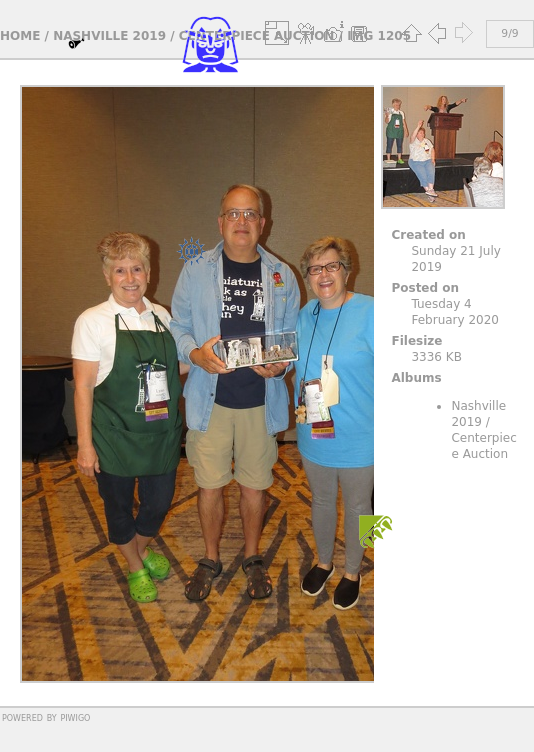 This screenshot has width=534, height=752. What do you see at coordinates (191, 251) in the screenshot?
I see `indicates a rare or legendary item` at bounding box center [191, 251].